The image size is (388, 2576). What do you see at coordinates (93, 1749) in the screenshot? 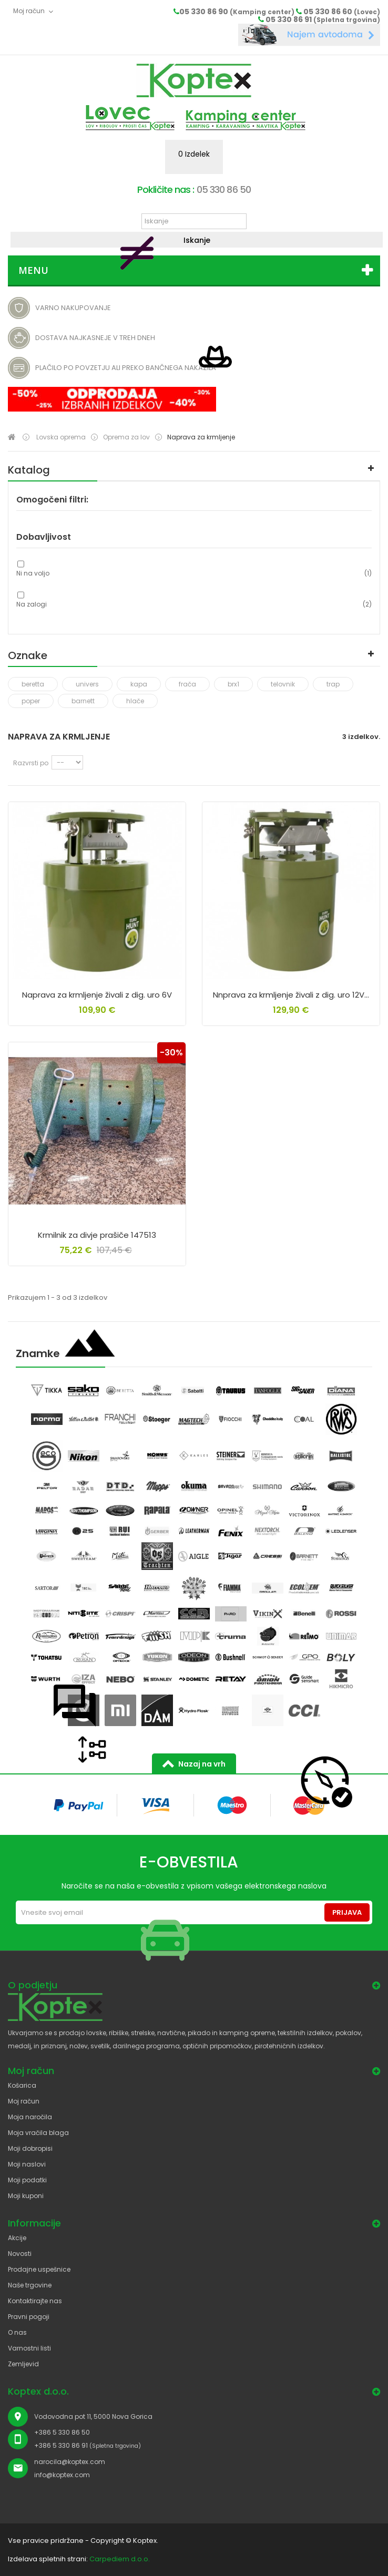
I see `ungroup items by reference type` at bounding box center [93, 1749].